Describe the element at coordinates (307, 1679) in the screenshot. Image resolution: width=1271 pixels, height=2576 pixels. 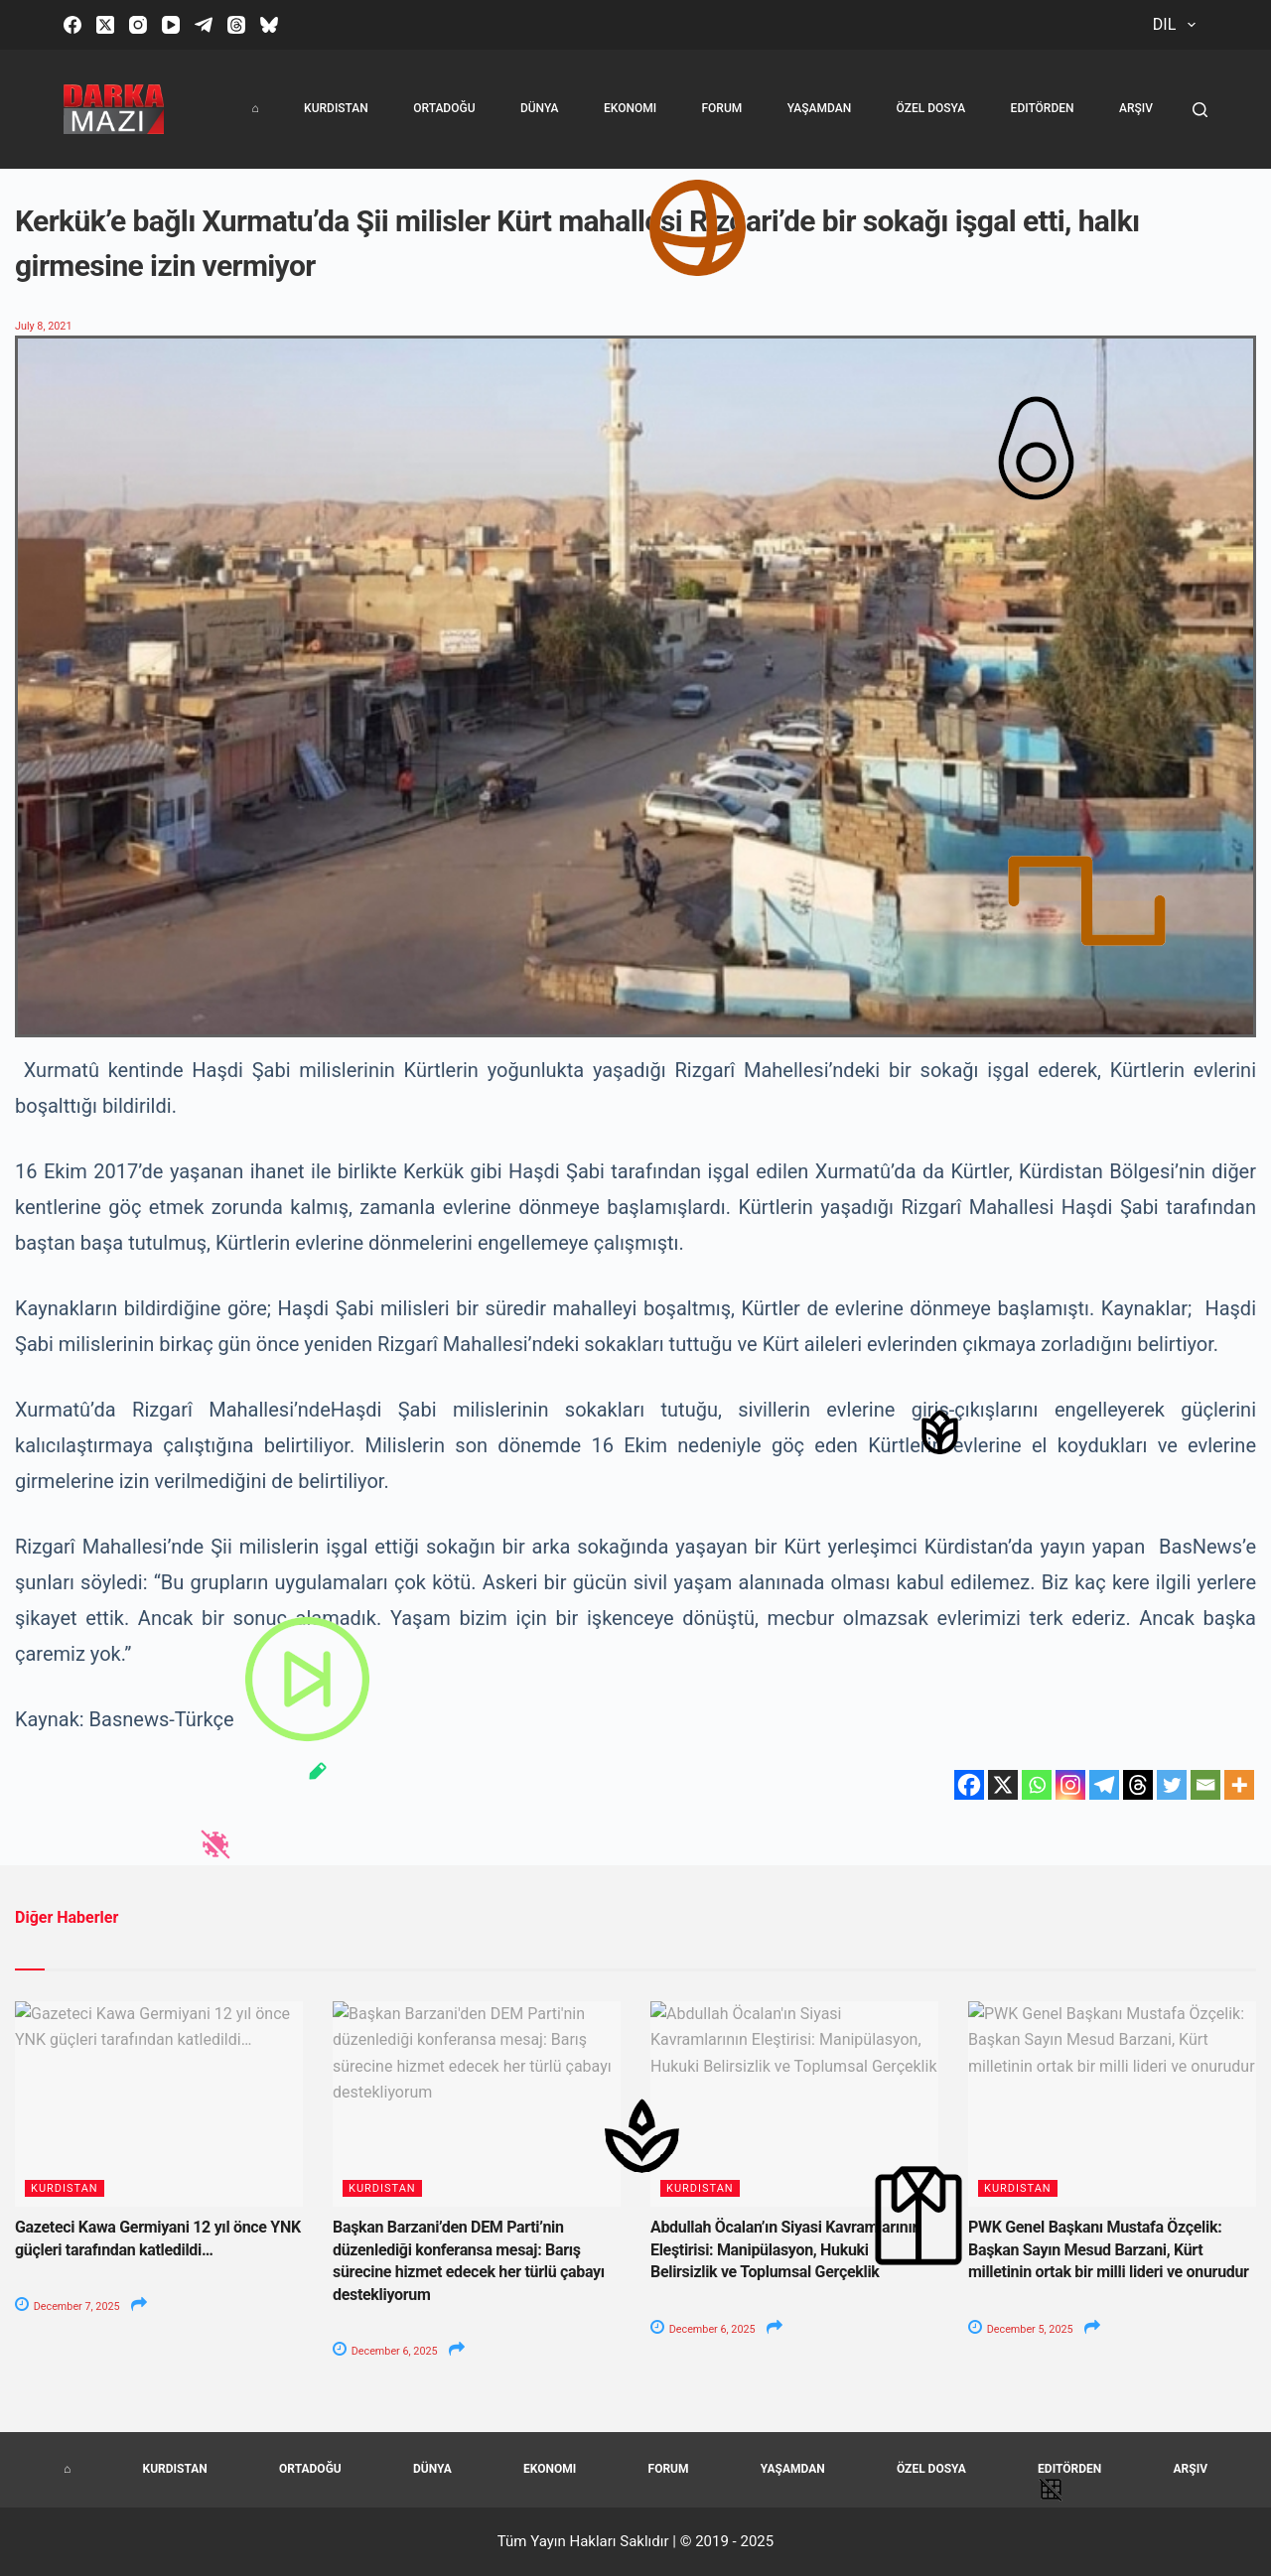
I see `skip to the next track` at that location.